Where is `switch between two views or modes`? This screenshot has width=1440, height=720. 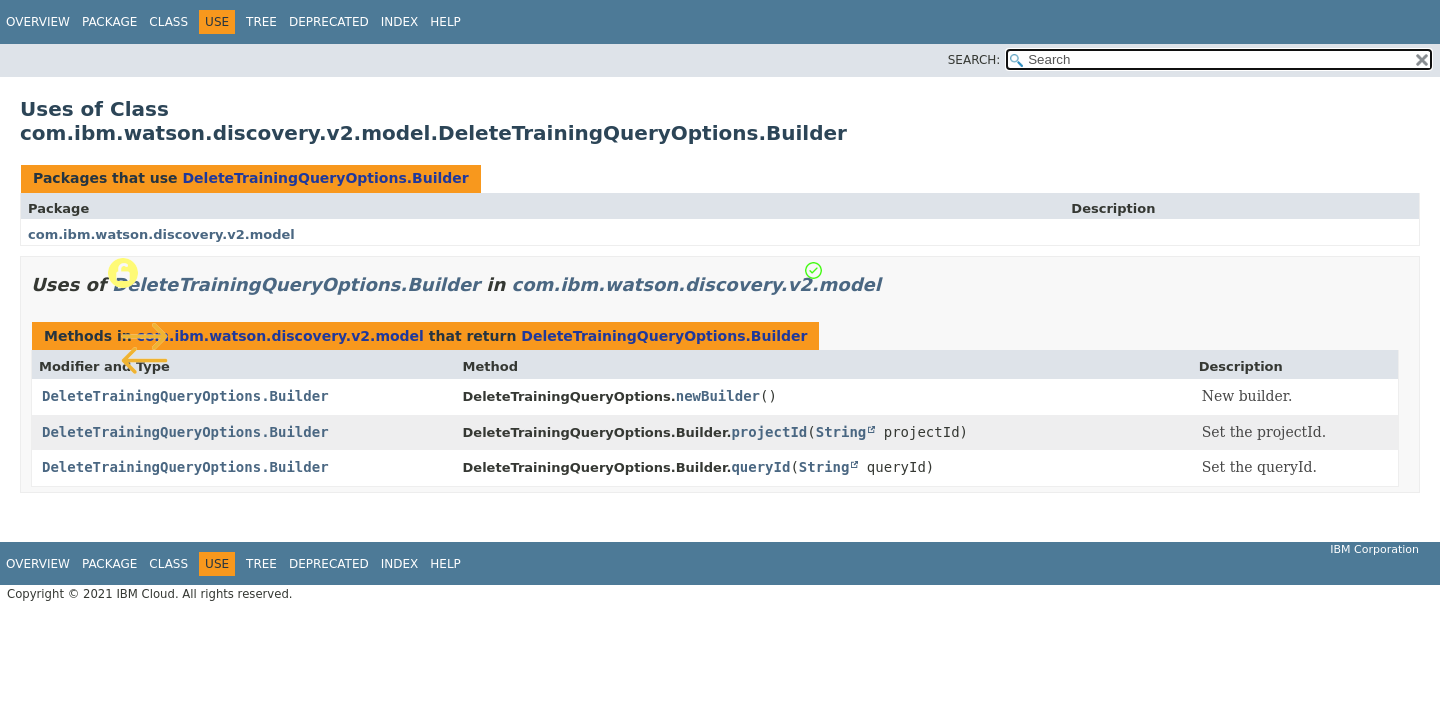 switch between two views or modes is located at coordinates (144, 348).